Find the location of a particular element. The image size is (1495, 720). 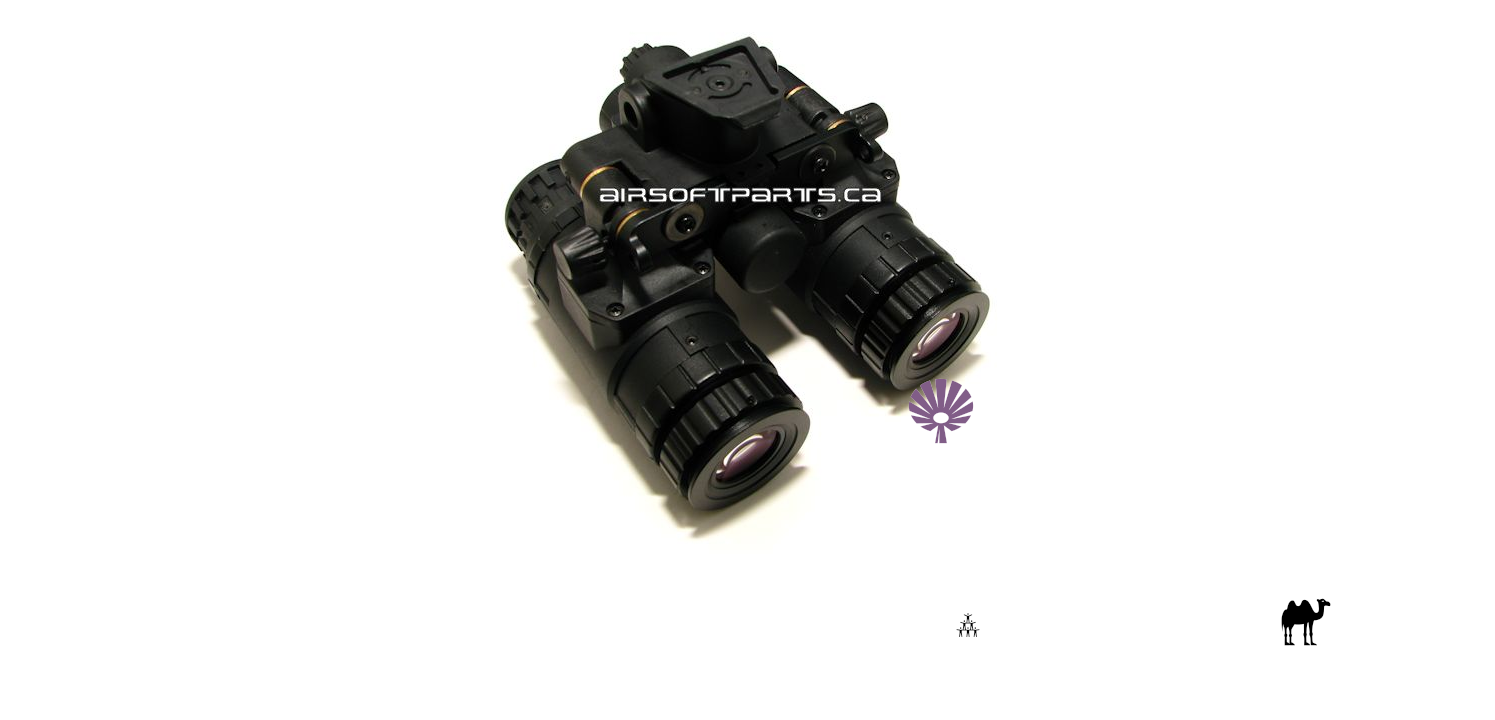

select camel as your game character or avatar is located at coordinates (1306, 622).